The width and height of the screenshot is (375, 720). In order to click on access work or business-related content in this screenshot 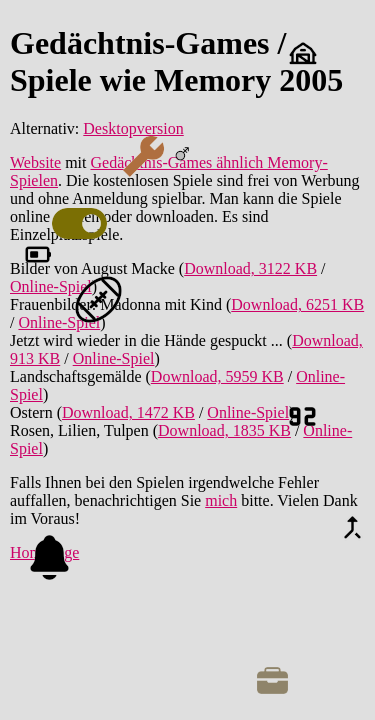, I will do `click(272, 680)`.